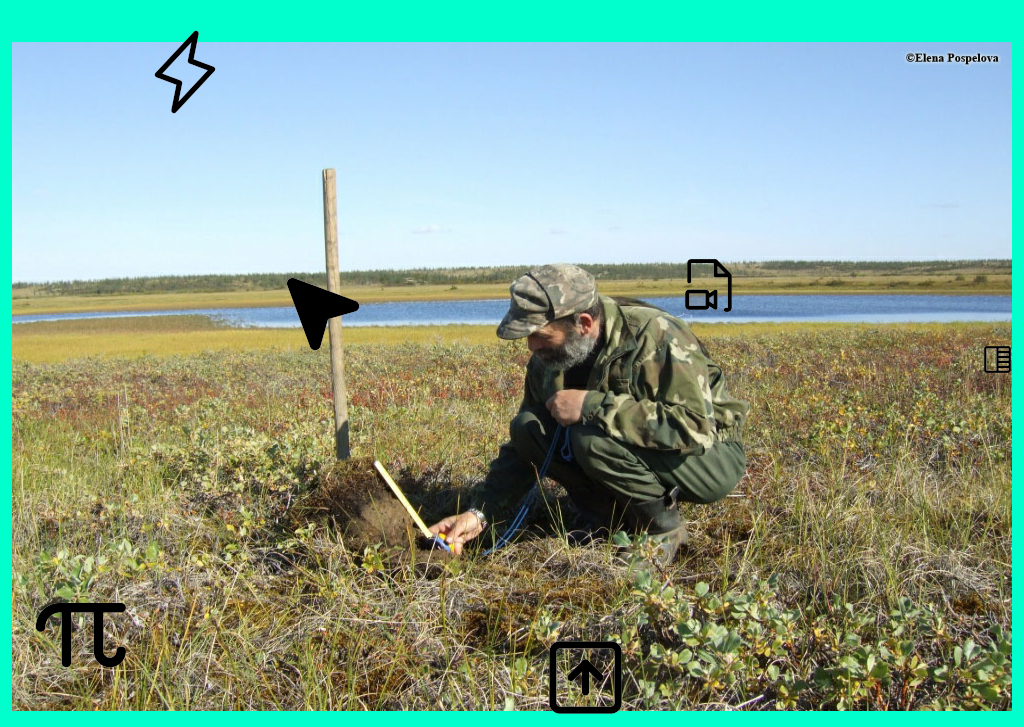 This screenshot has height=727, width=1024. I want to click on access mathematical or scientific calculator functions, so click(82, 633).